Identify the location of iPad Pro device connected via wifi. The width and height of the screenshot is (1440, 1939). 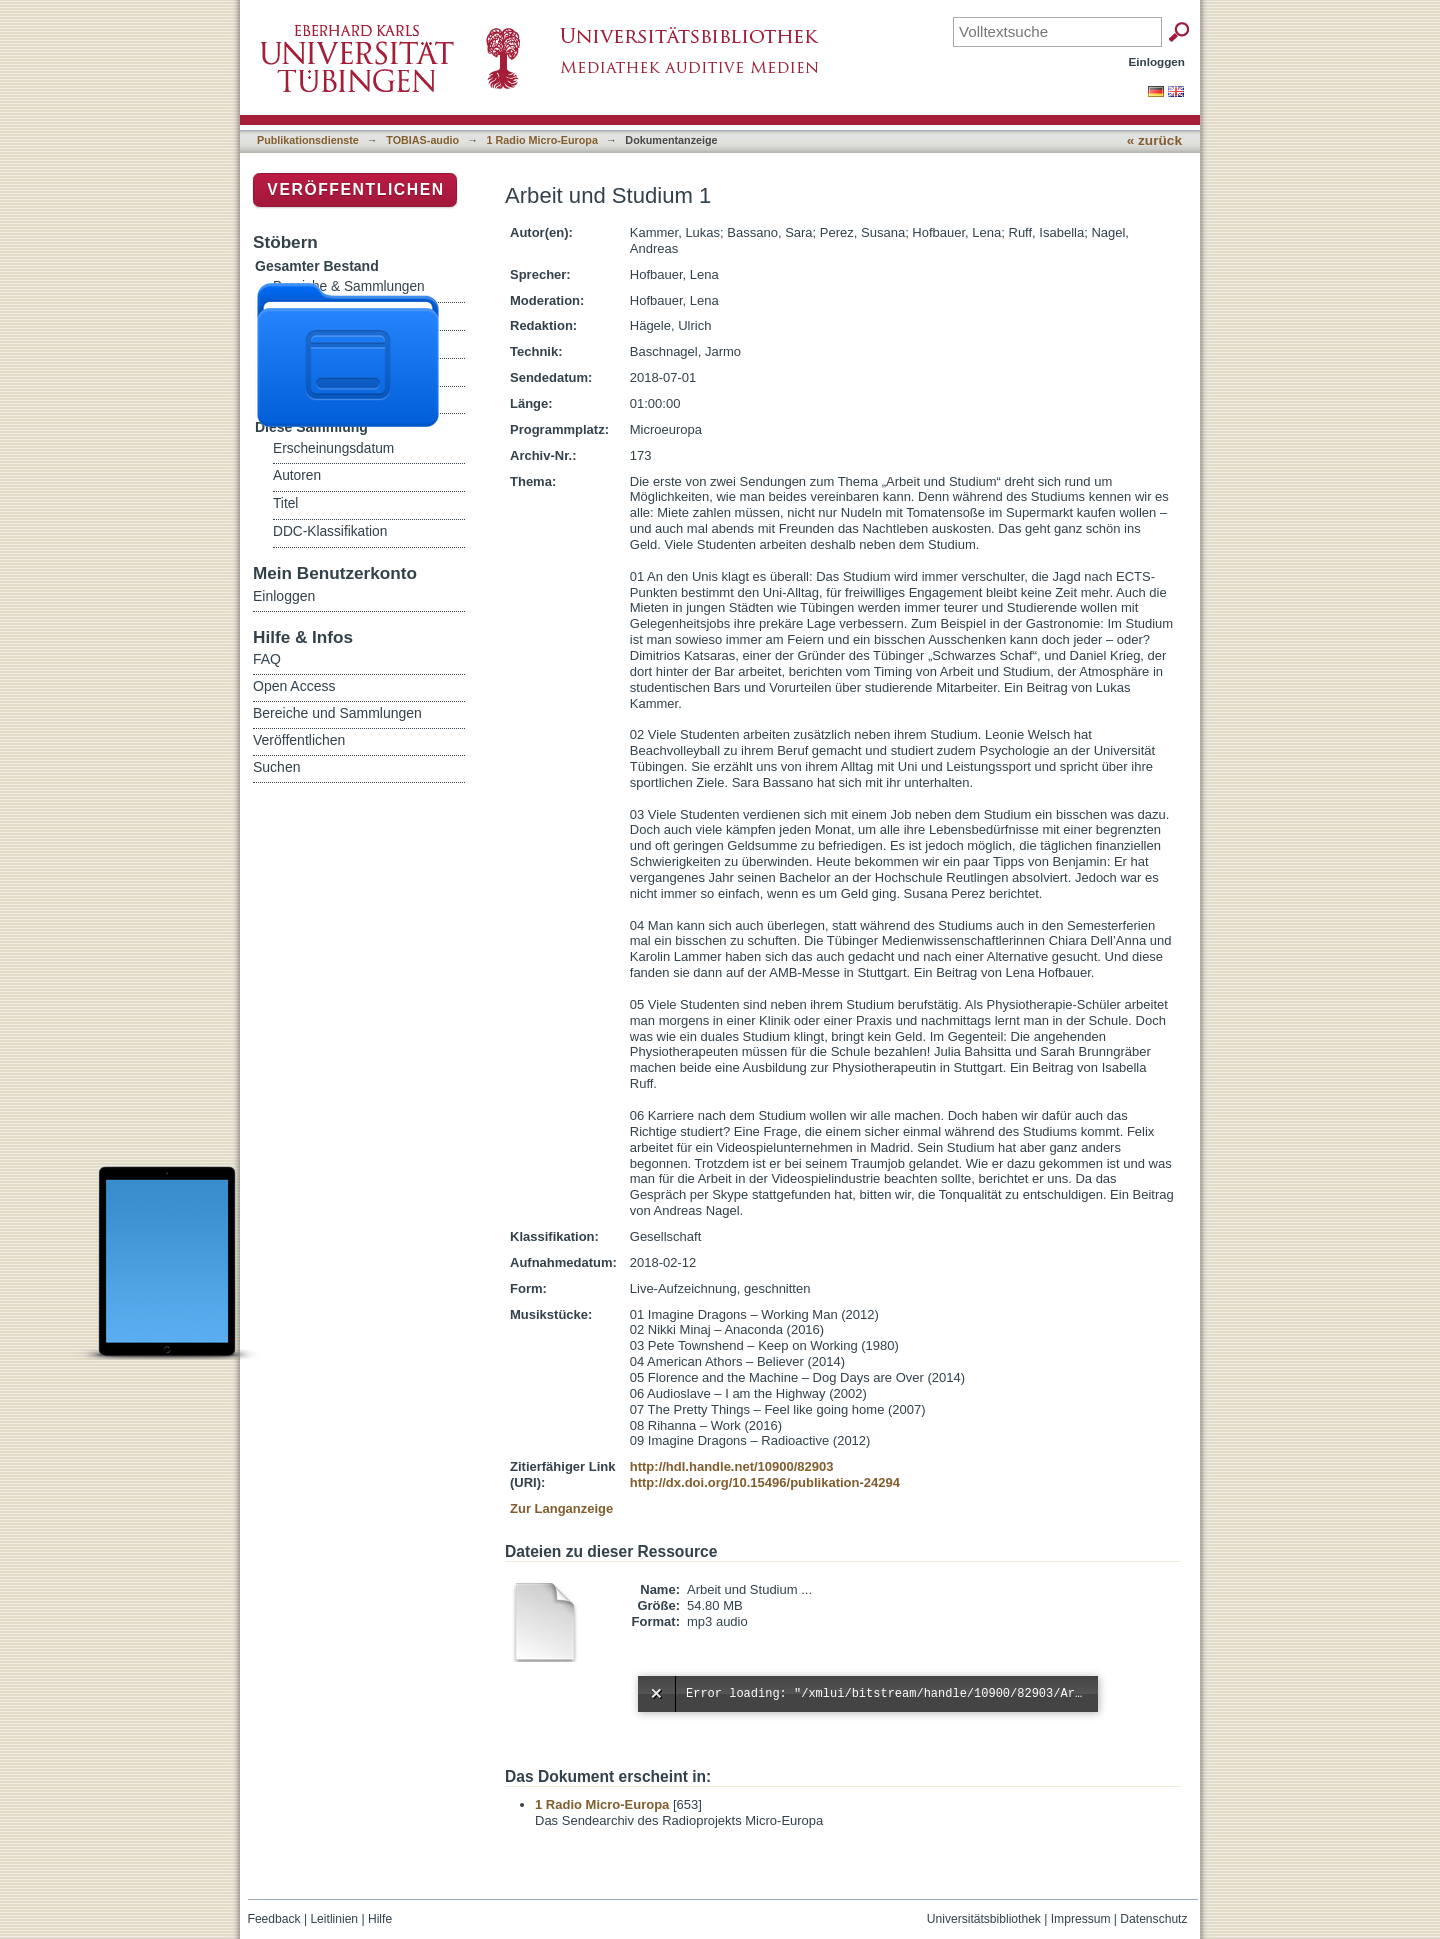
(167, 1262).